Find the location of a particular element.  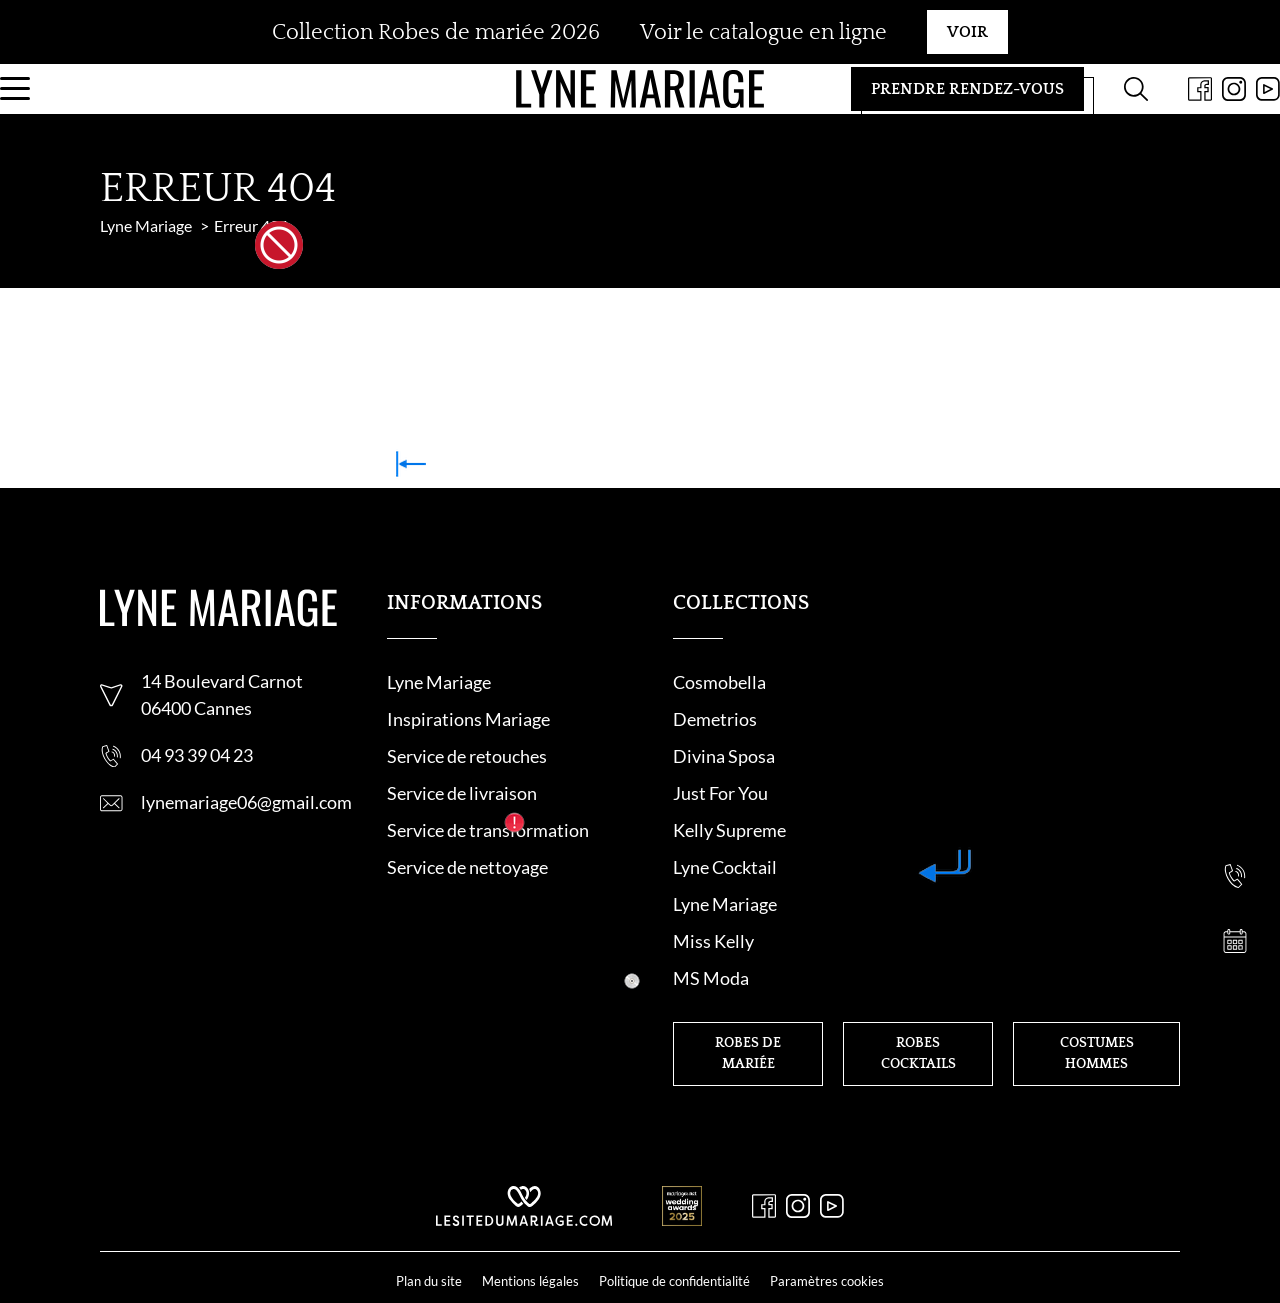

go to the first item in a list or sequence is located at coordinates (411, 464).